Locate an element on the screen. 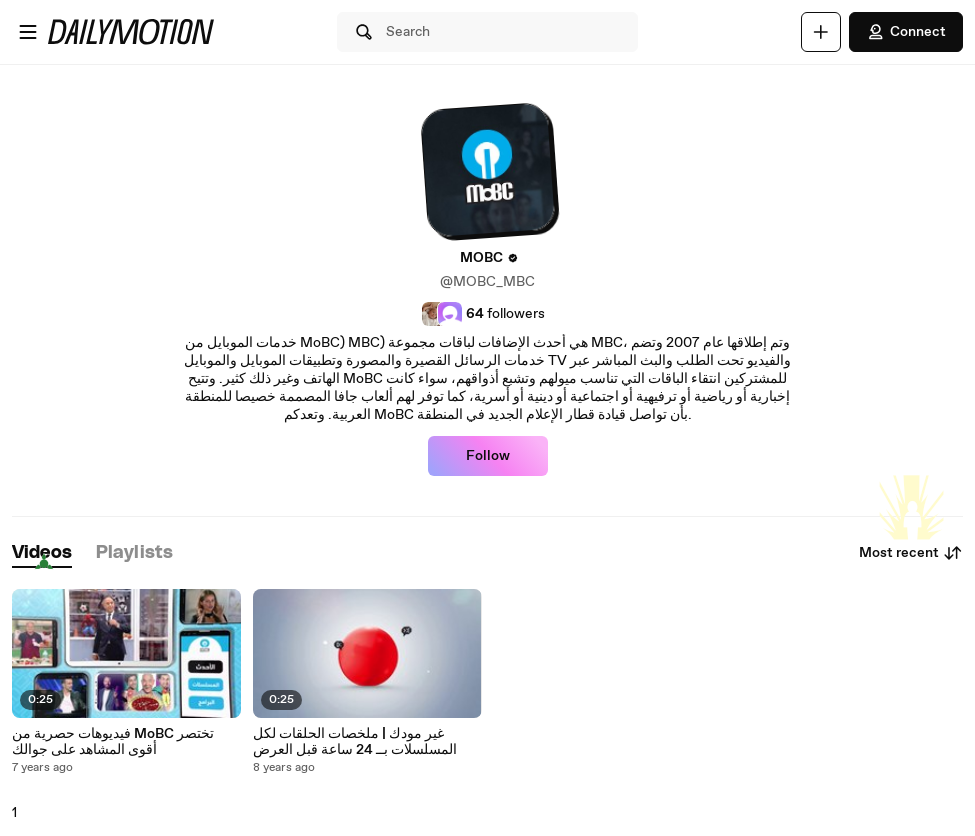 The height and width of the screenshot is (836, 975). activate critical hit or deadly strike ability is located at coordinates (911, 507).